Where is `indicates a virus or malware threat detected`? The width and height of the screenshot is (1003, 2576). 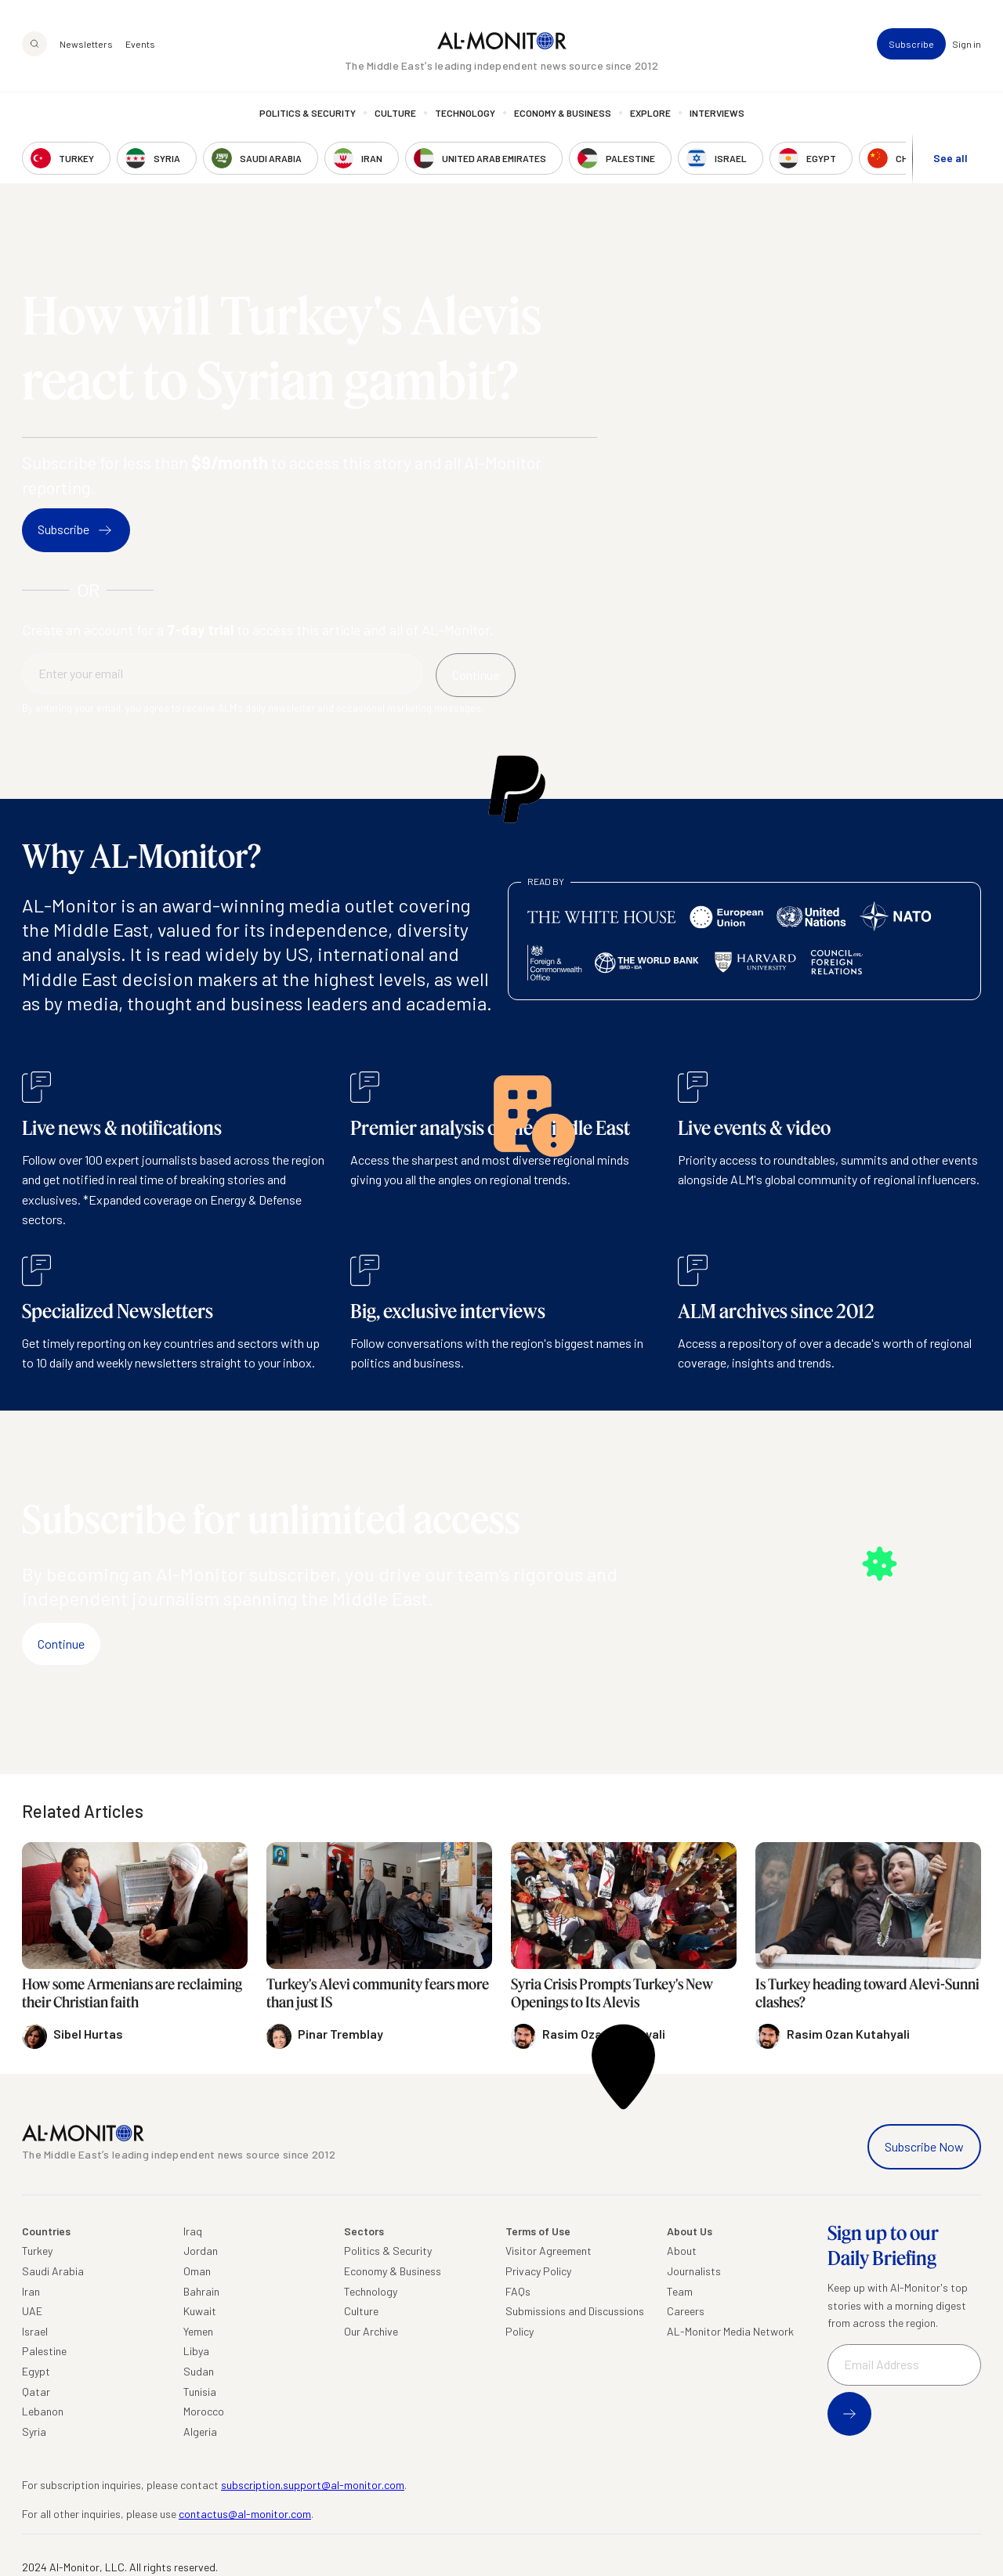
indicates a virus or malware threat detected is located at coordinates (879, 1563).